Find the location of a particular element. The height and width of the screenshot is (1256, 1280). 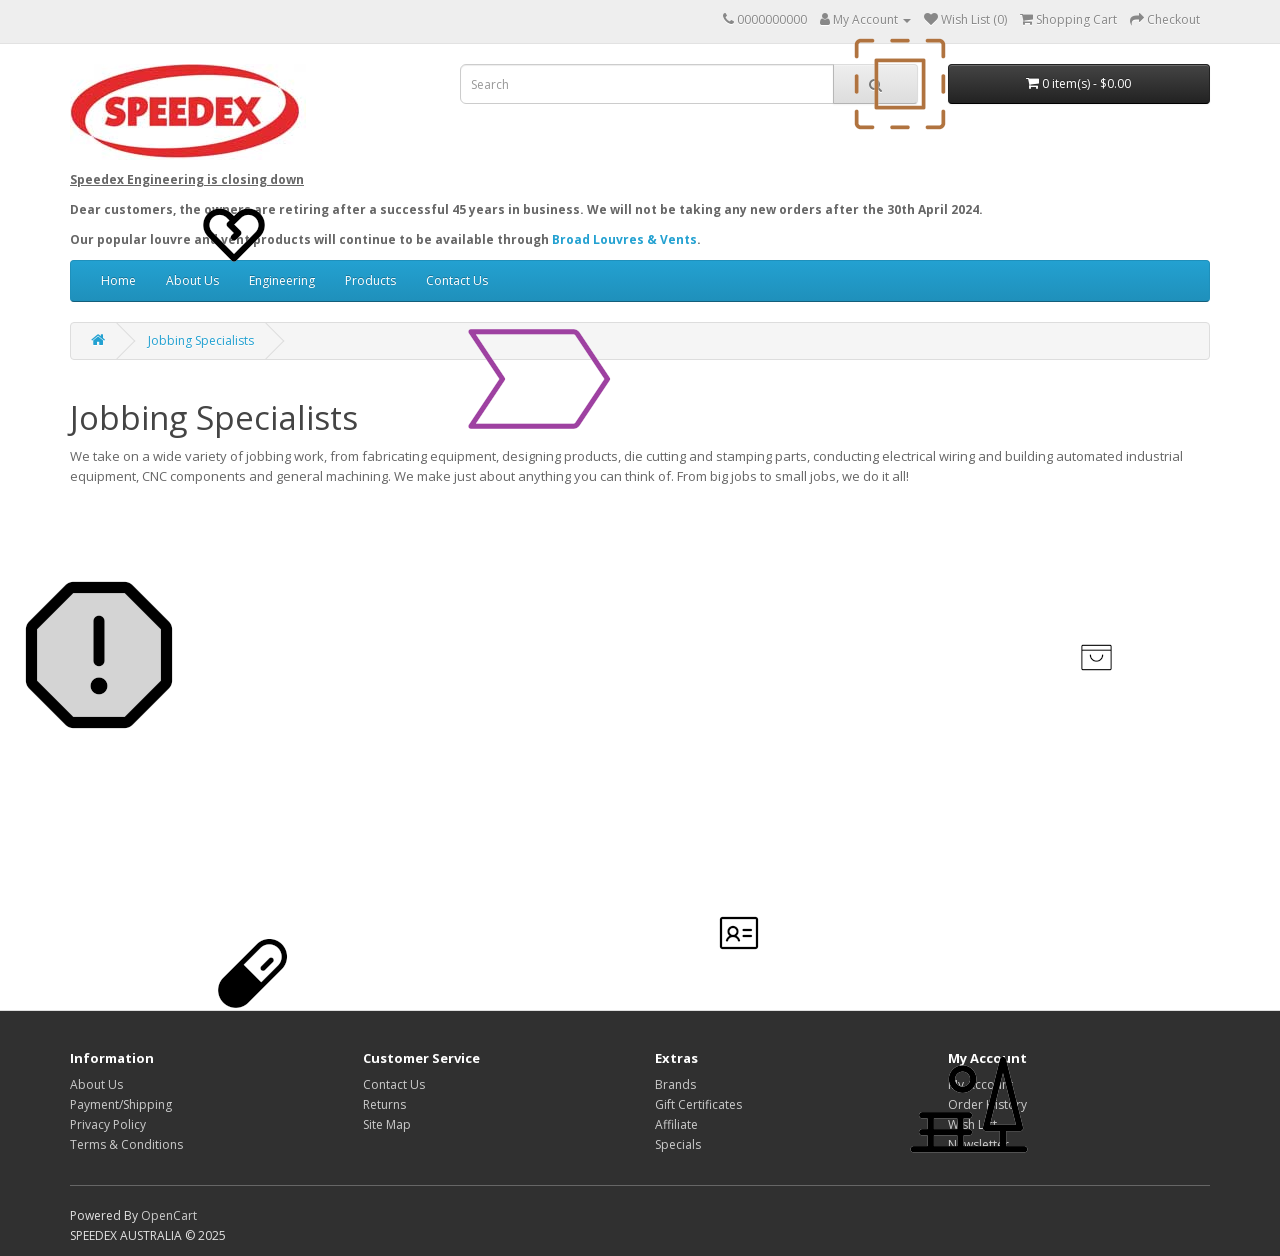

select all items is located at coordinates (900, 84).